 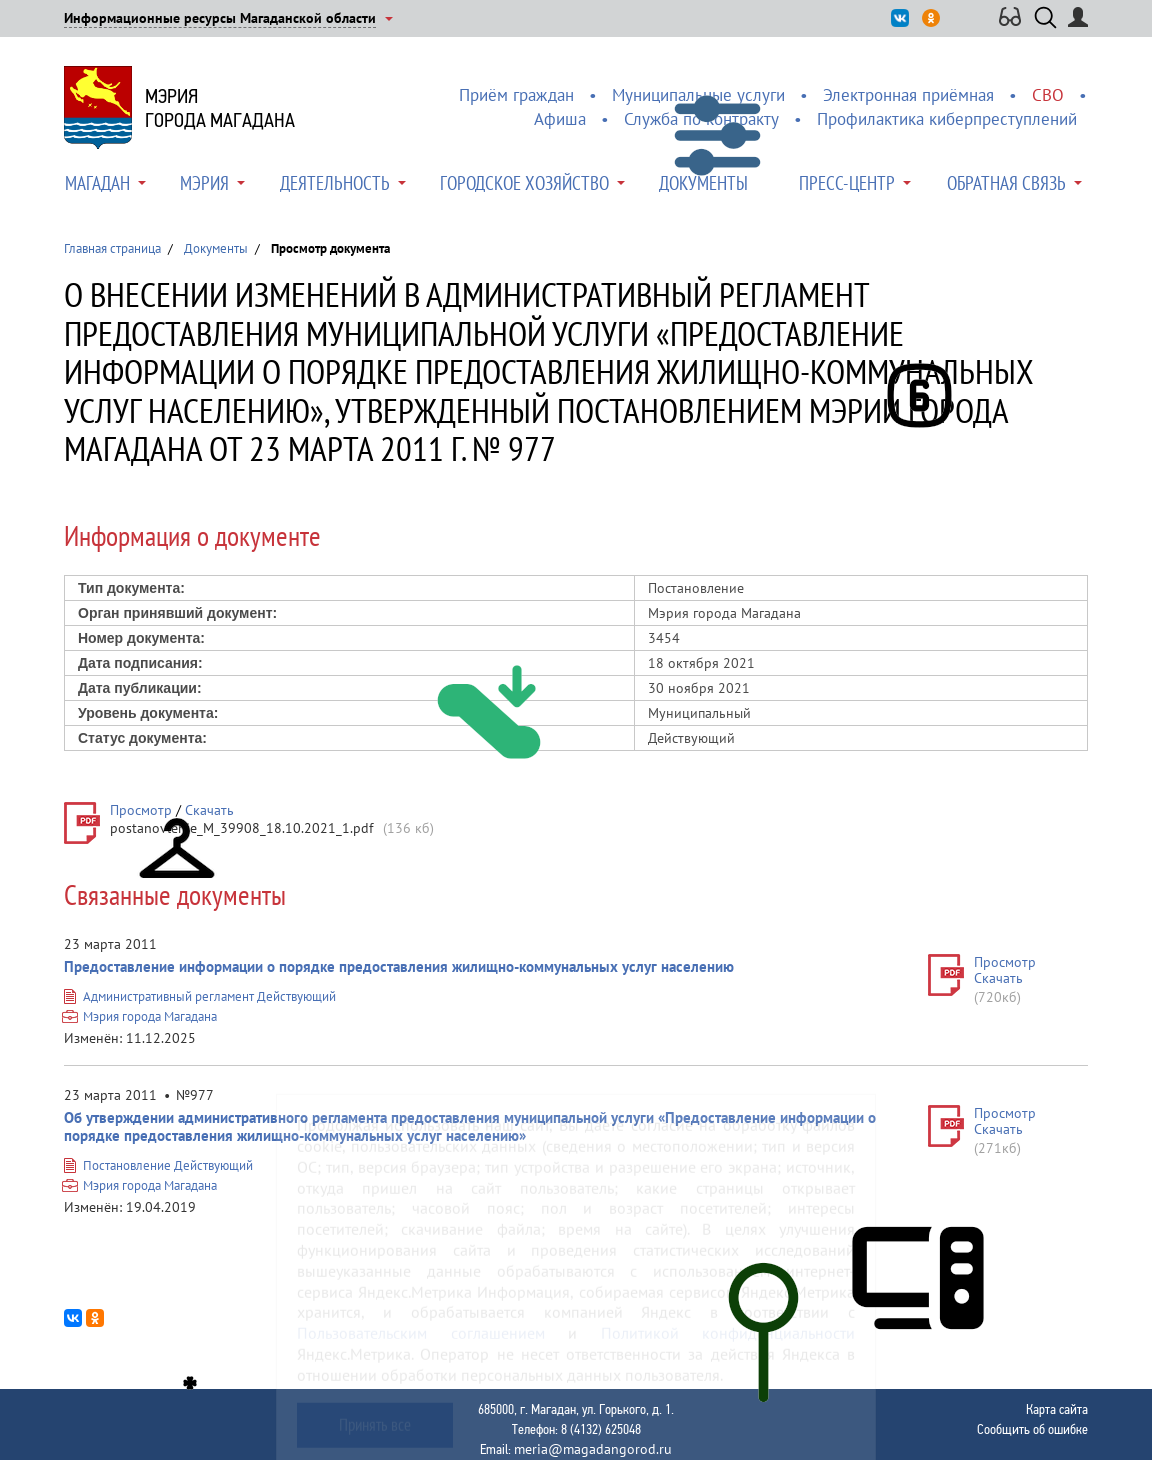 What do you see at coordinates (919, 395) in the screenshot?
I see `indicates step 6 in a multi-step process` at bounding box center [919, 395].